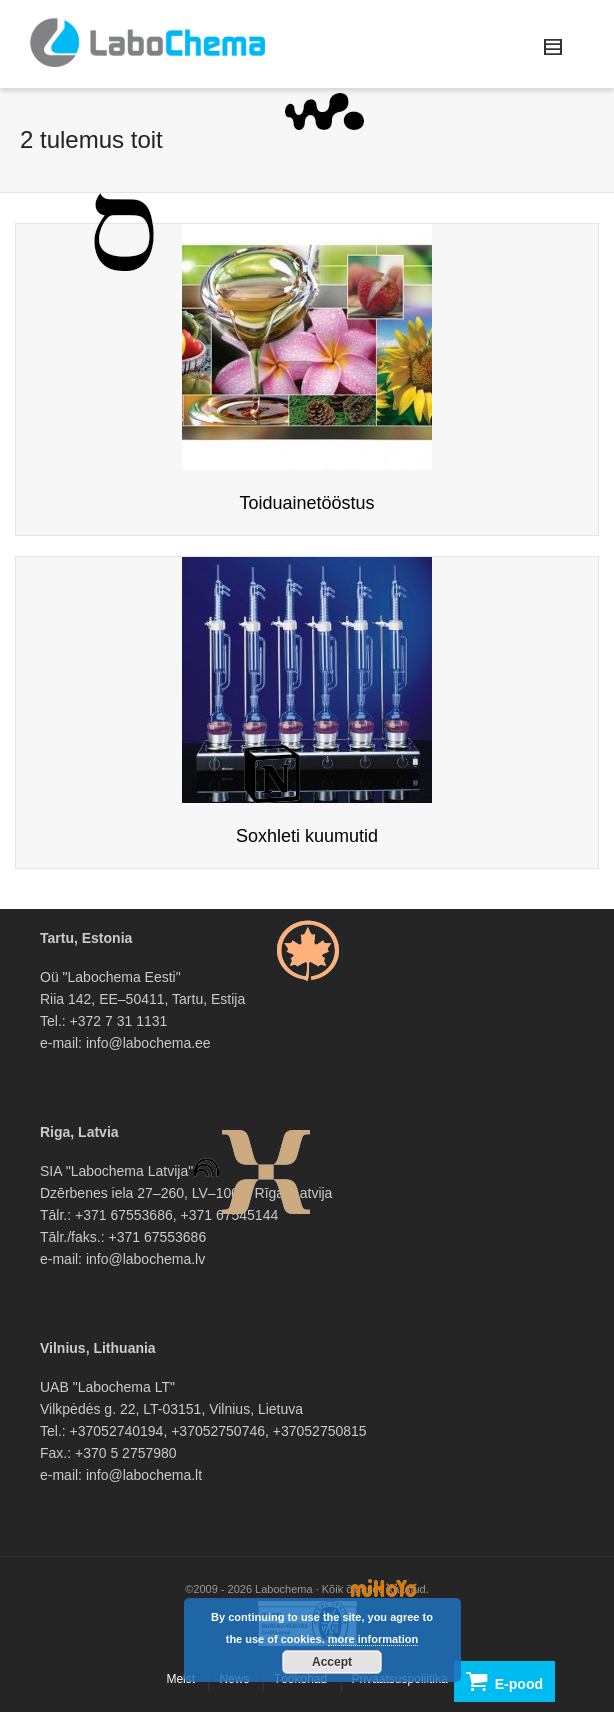  Describe the element at coordinates (266, 1172) in the screenshot. I see `mixpanel logo` at that location.